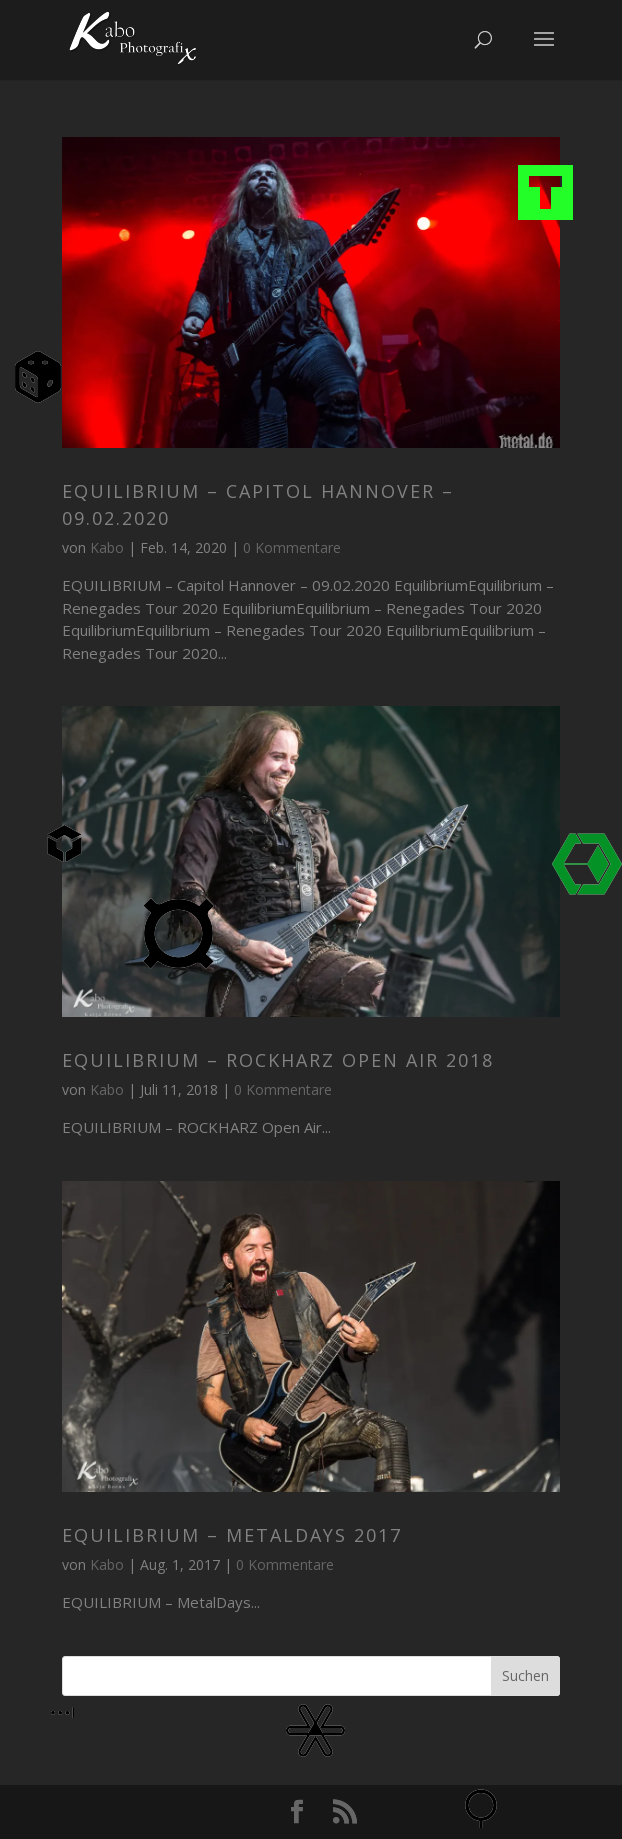  Describe the element at coordinates (587, 864) in the screenshot. I see `open3d library or application` at that location.